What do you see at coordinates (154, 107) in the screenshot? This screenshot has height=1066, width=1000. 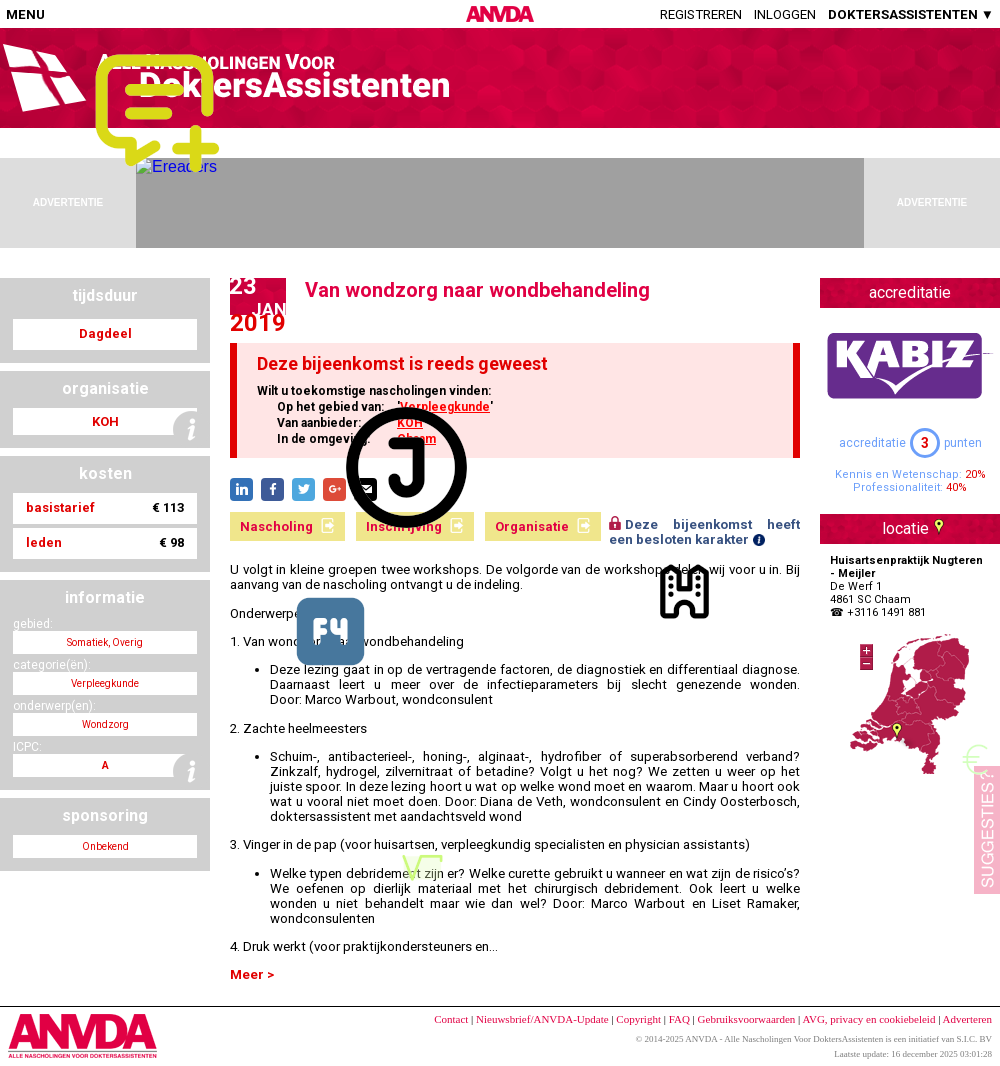 I see `compose a new message` at bounding box center [154, 107].